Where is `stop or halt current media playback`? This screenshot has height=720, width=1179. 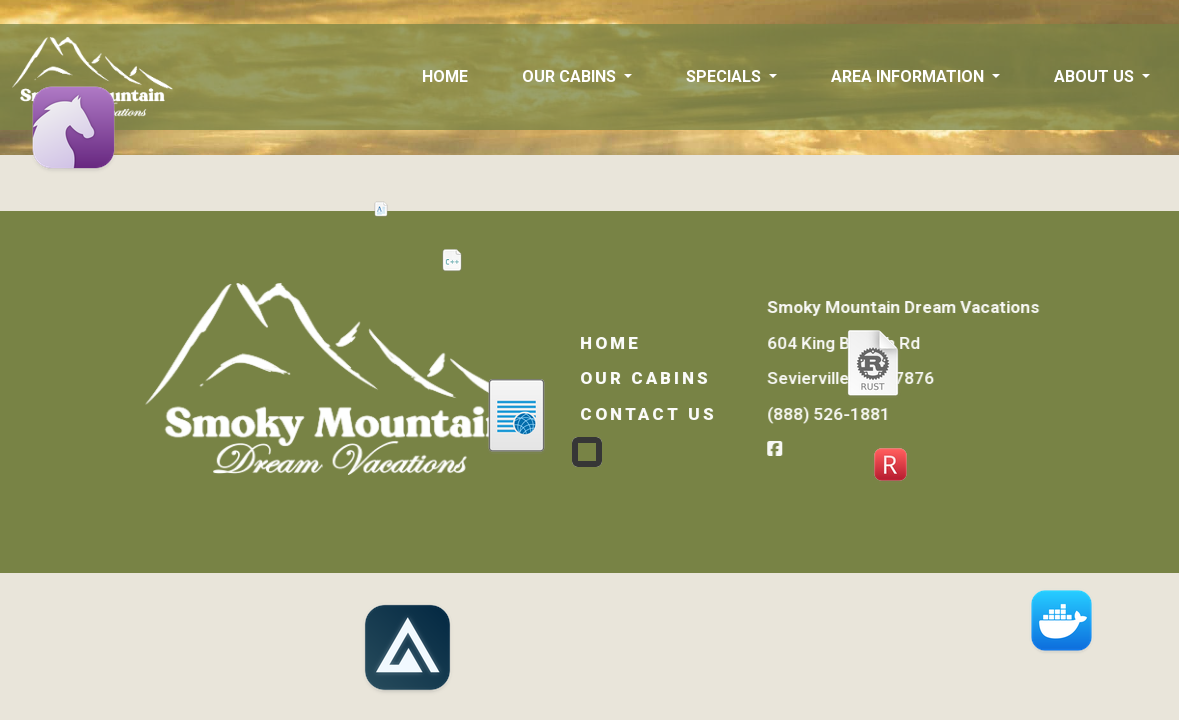
stop or halt current media playback is located at coordinates (614, 425).